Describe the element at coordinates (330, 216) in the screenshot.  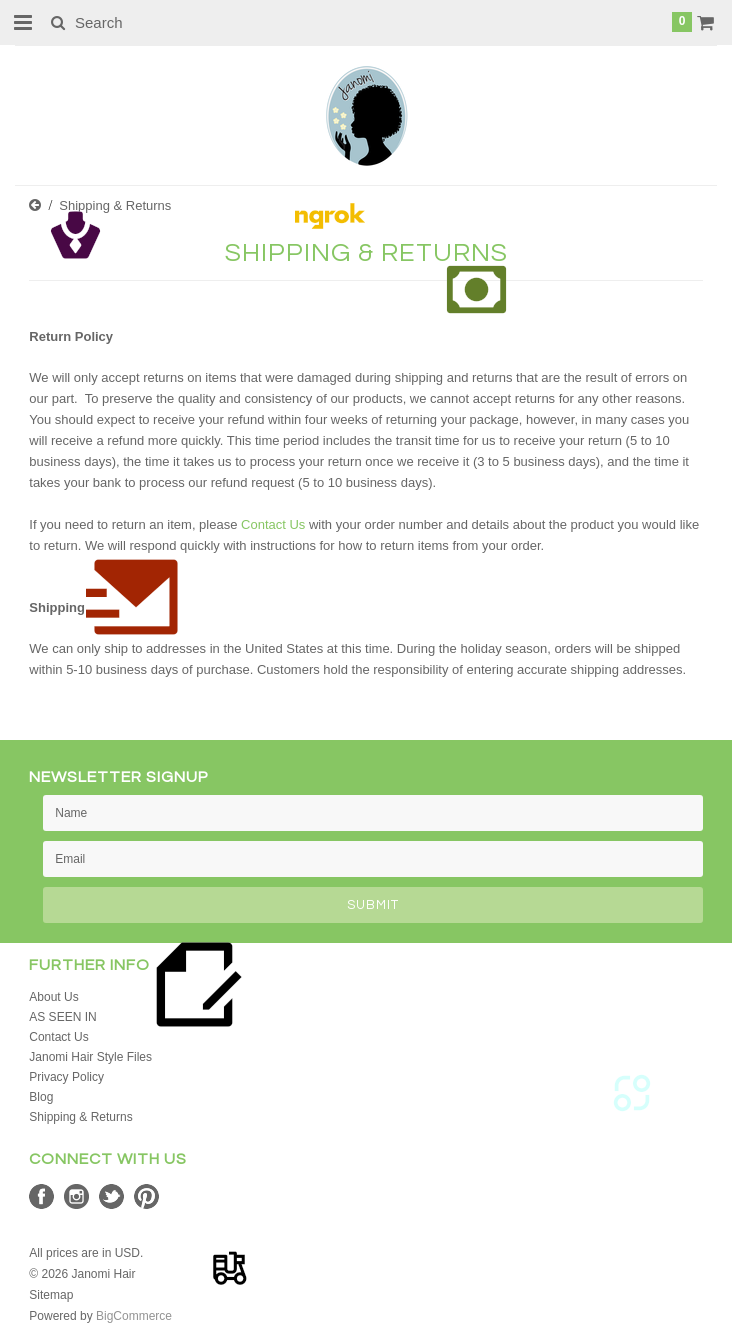
I see `ngrok service integration or connection` at that location.